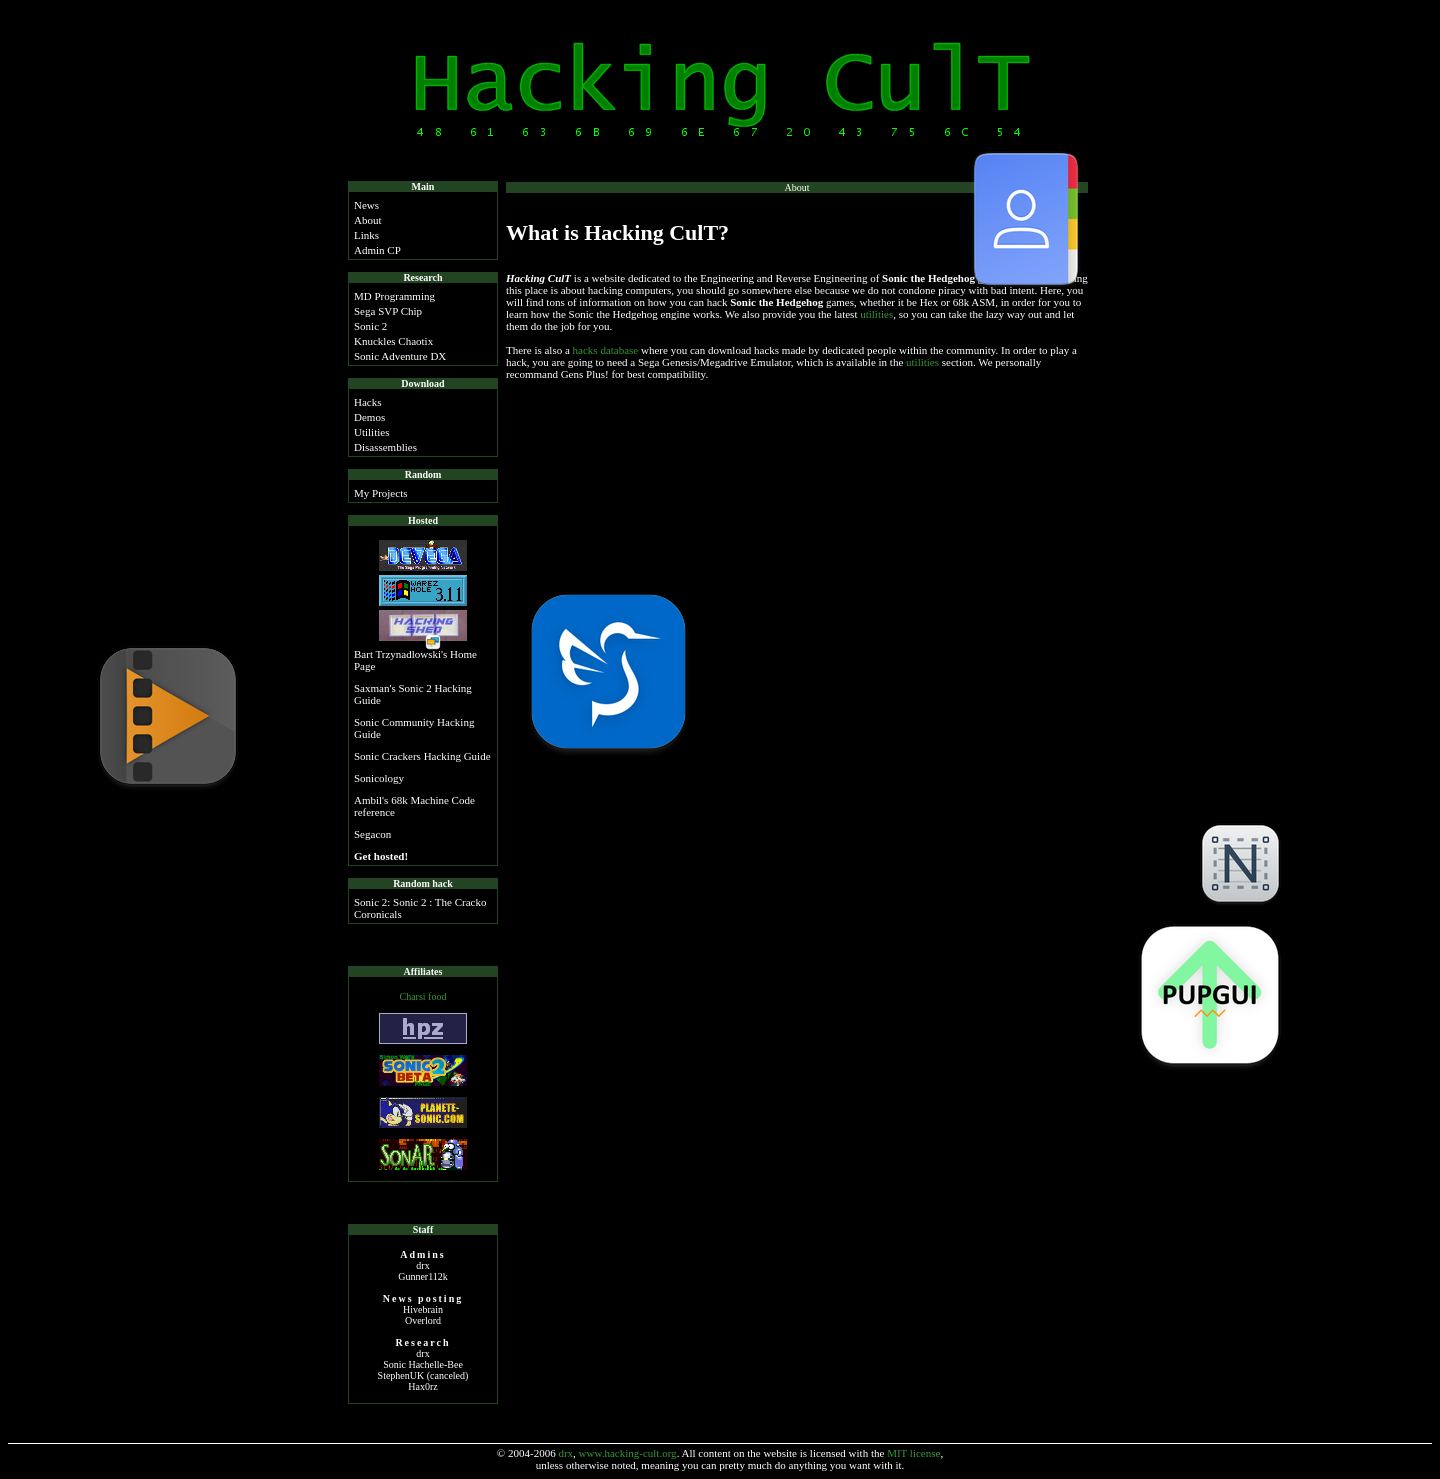 This screenshot has height=1479, width=1440. What do you see at coordinates (168, 716) in the screenshot?
I see `open blackmagic raw player app` at bounding box center [168, 716].